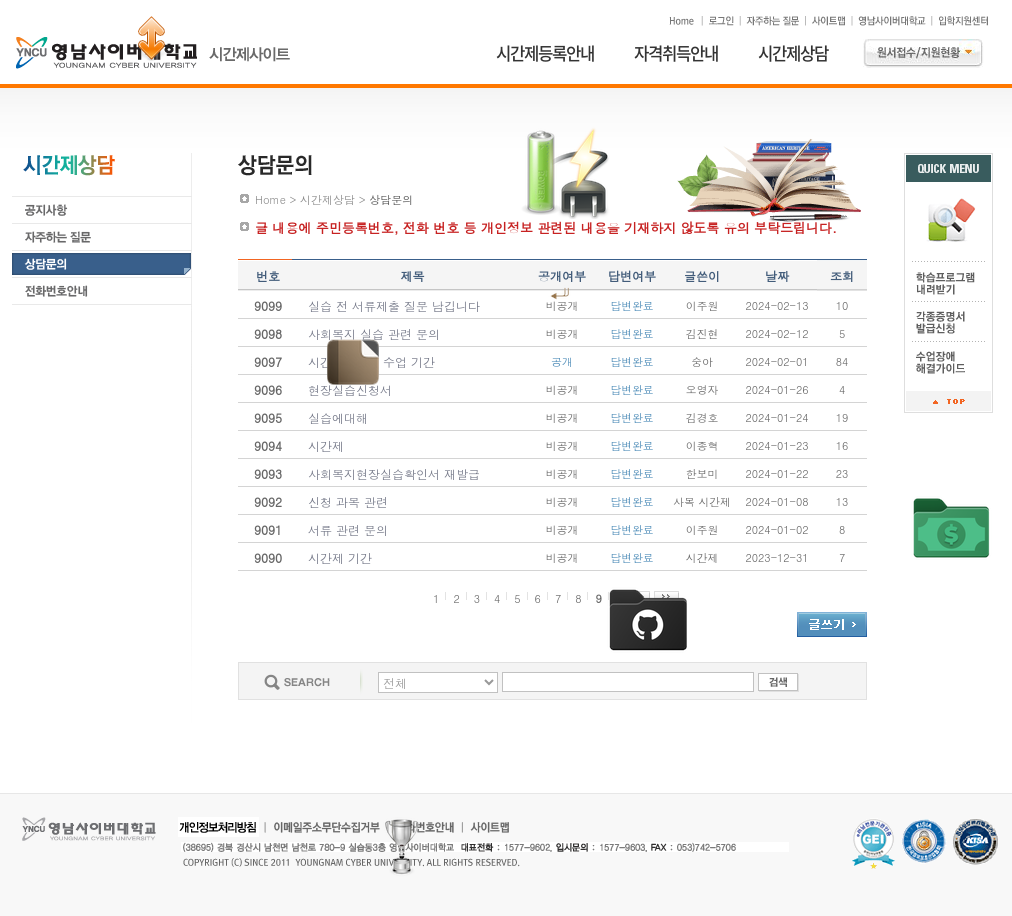 The width and height of the screenshot is (1012, 916). Describe the element at coordinates (152, 40) in the screenshot. I see `flip object vertically` at that location.